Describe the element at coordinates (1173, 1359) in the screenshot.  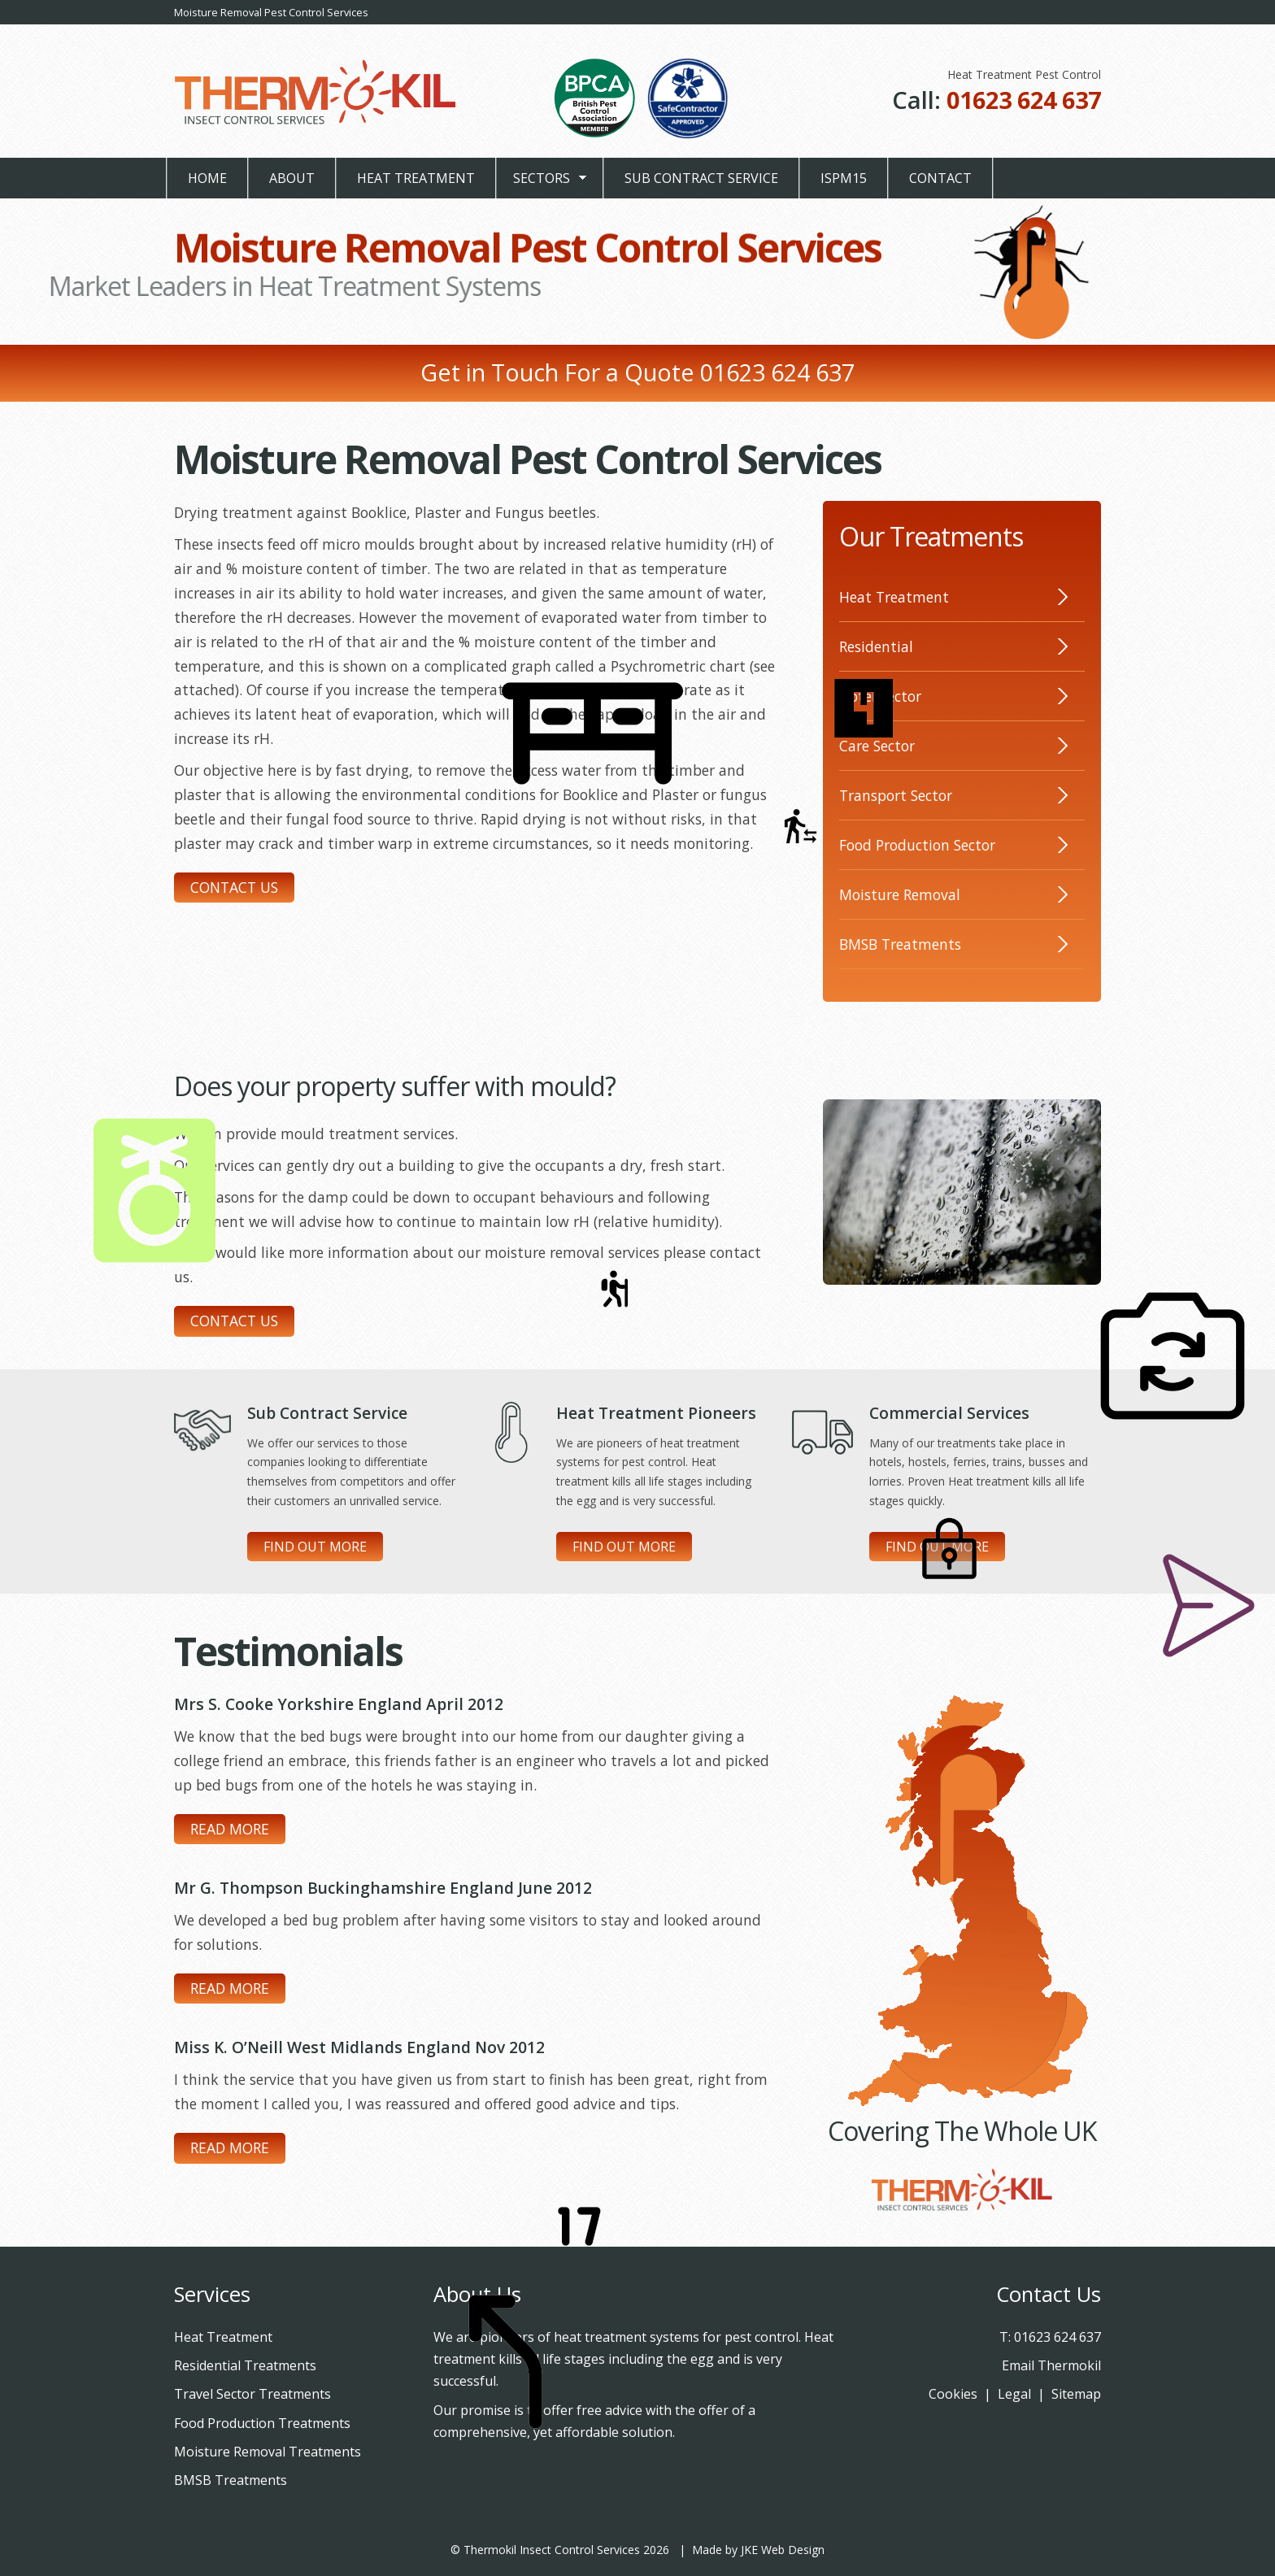
I see `switch between front and rear camera` at that location.